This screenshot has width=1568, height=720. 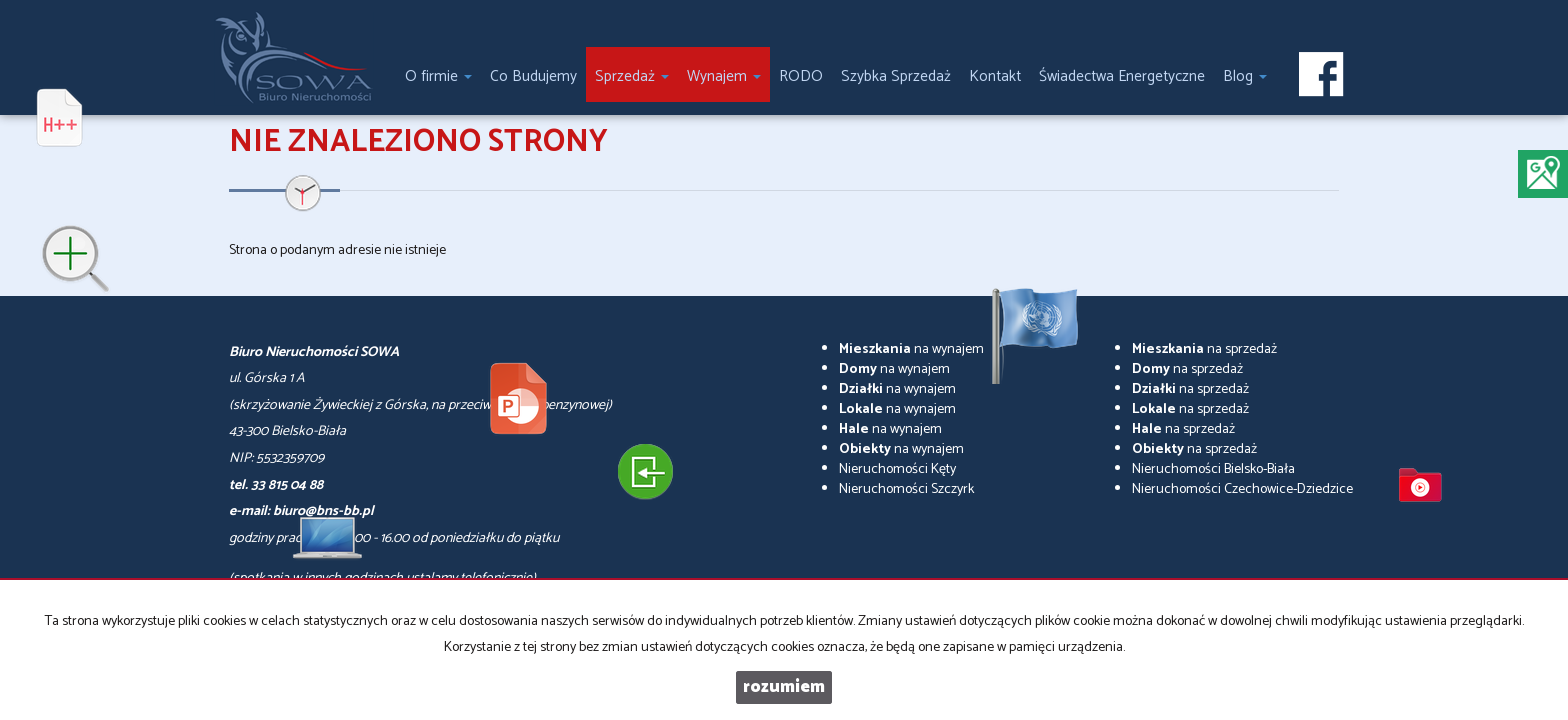 What do you see at coordinates (327, 535) in the screenshot?
I see `represents a powerbook g4 laptop device` at bounding box center [327, 535].